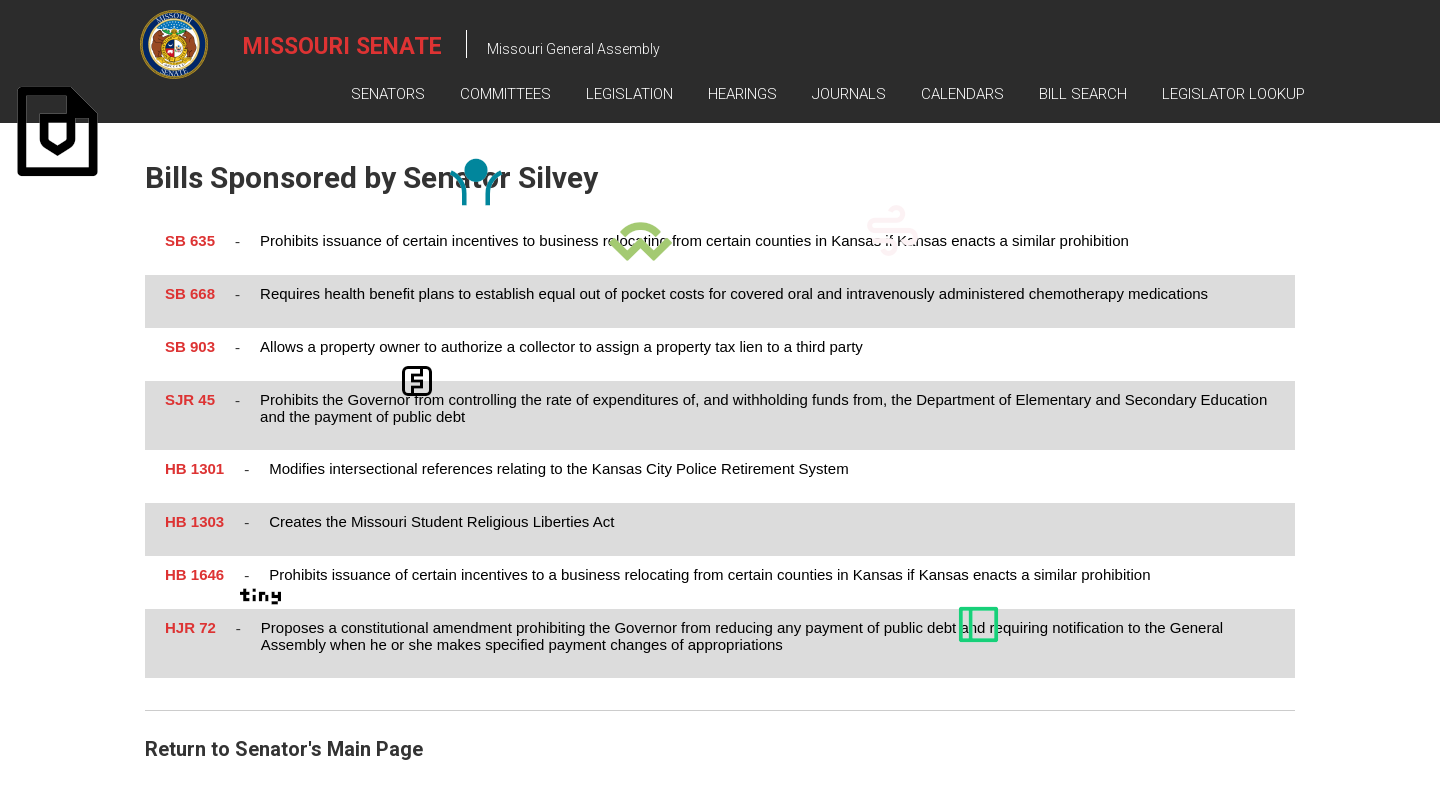 Image resolution: width=1440 pixels, height=797 pixels. Describe the element at coordinates (417, 381) in the screenshot. I see `open friendica social network` at that location.